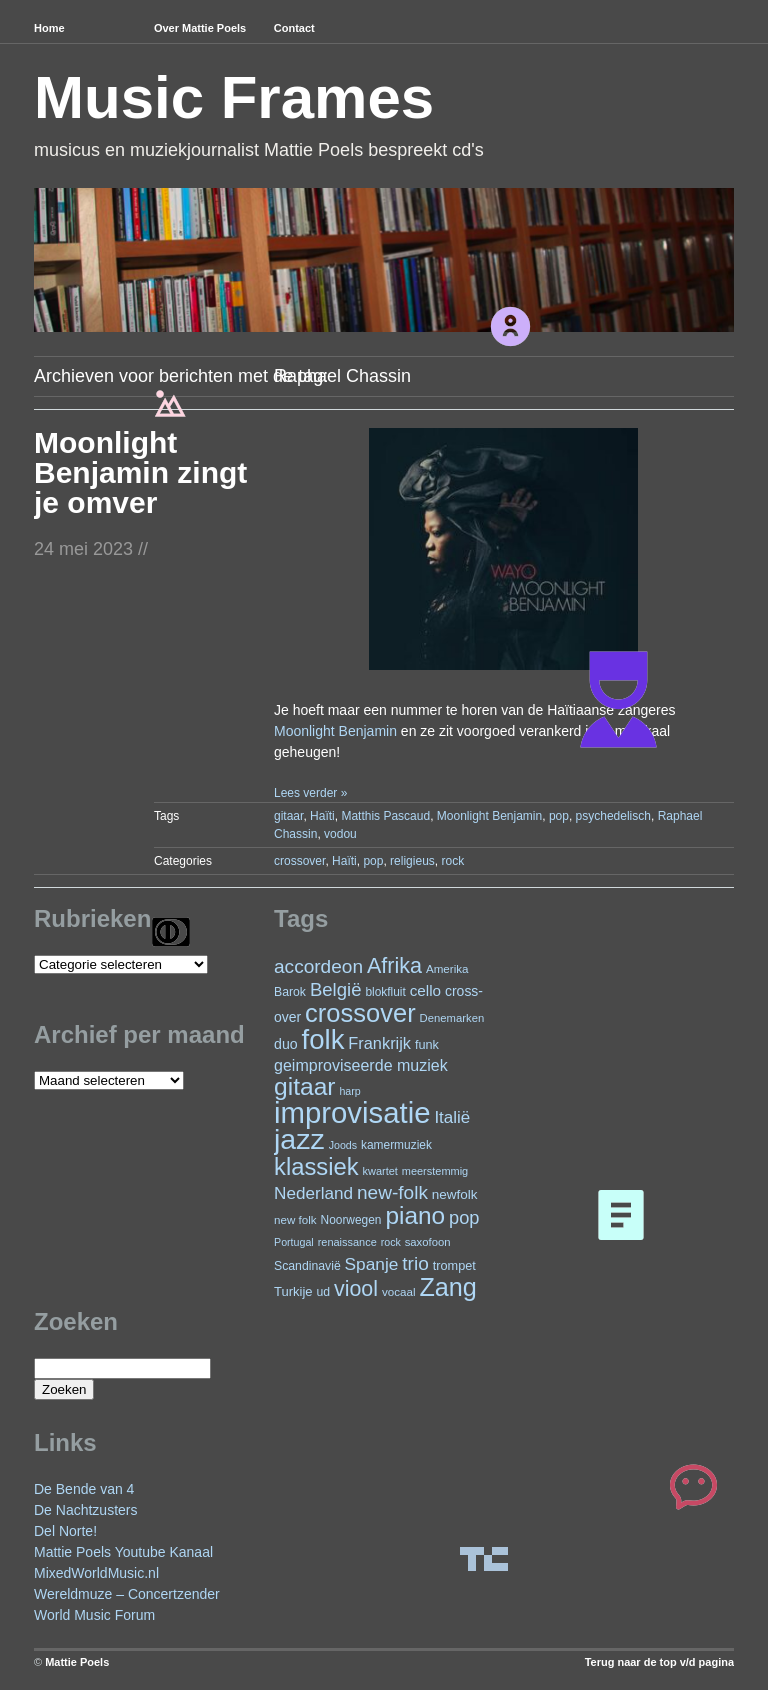 The width and height of the screenshot is (768, 1690). I want to click on access nursing or healthcare staff services, so click(618, 699).